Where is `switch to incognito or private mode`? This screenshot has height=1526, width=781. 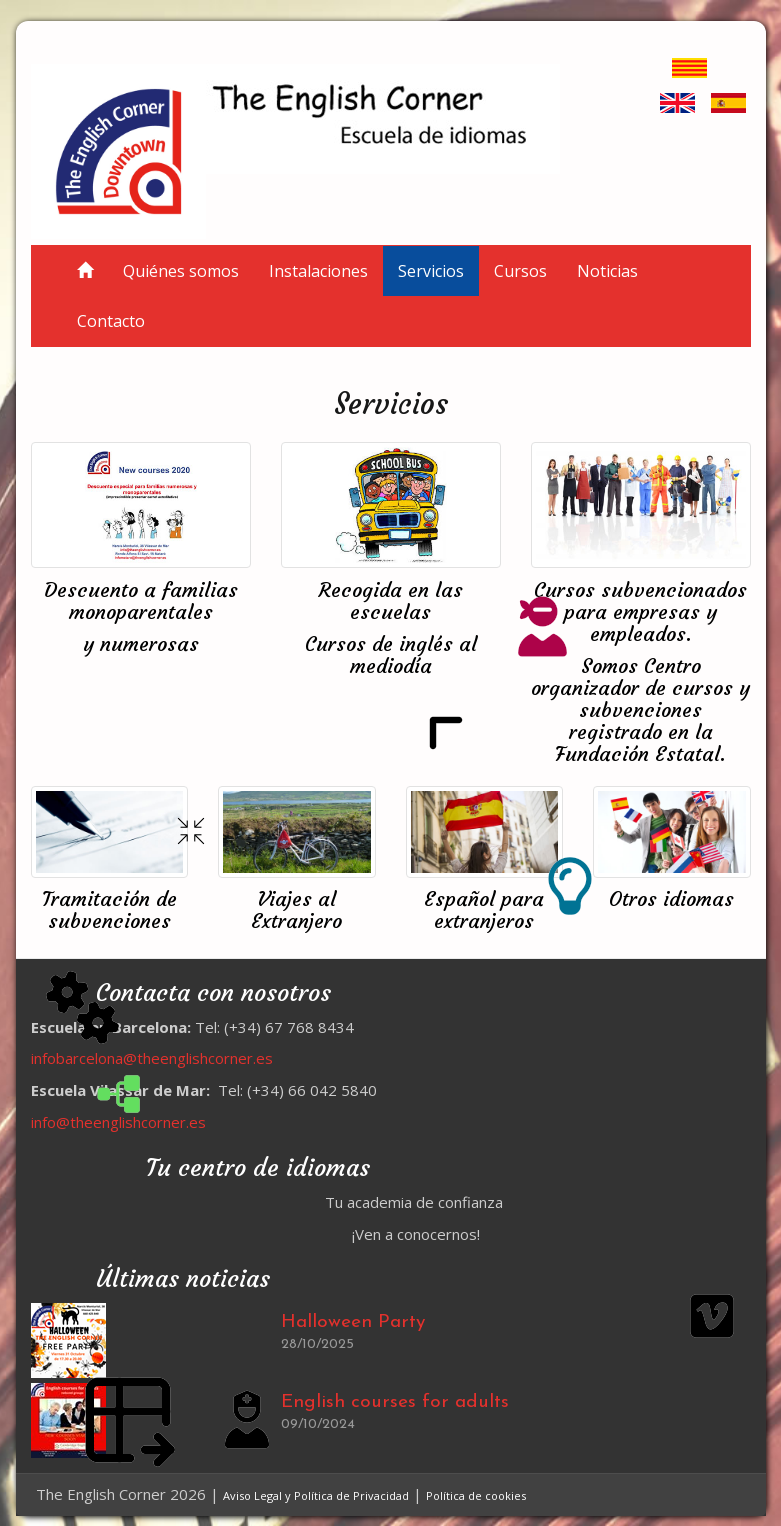 switch to incognito or private mode is located at coordinates (542, 626).